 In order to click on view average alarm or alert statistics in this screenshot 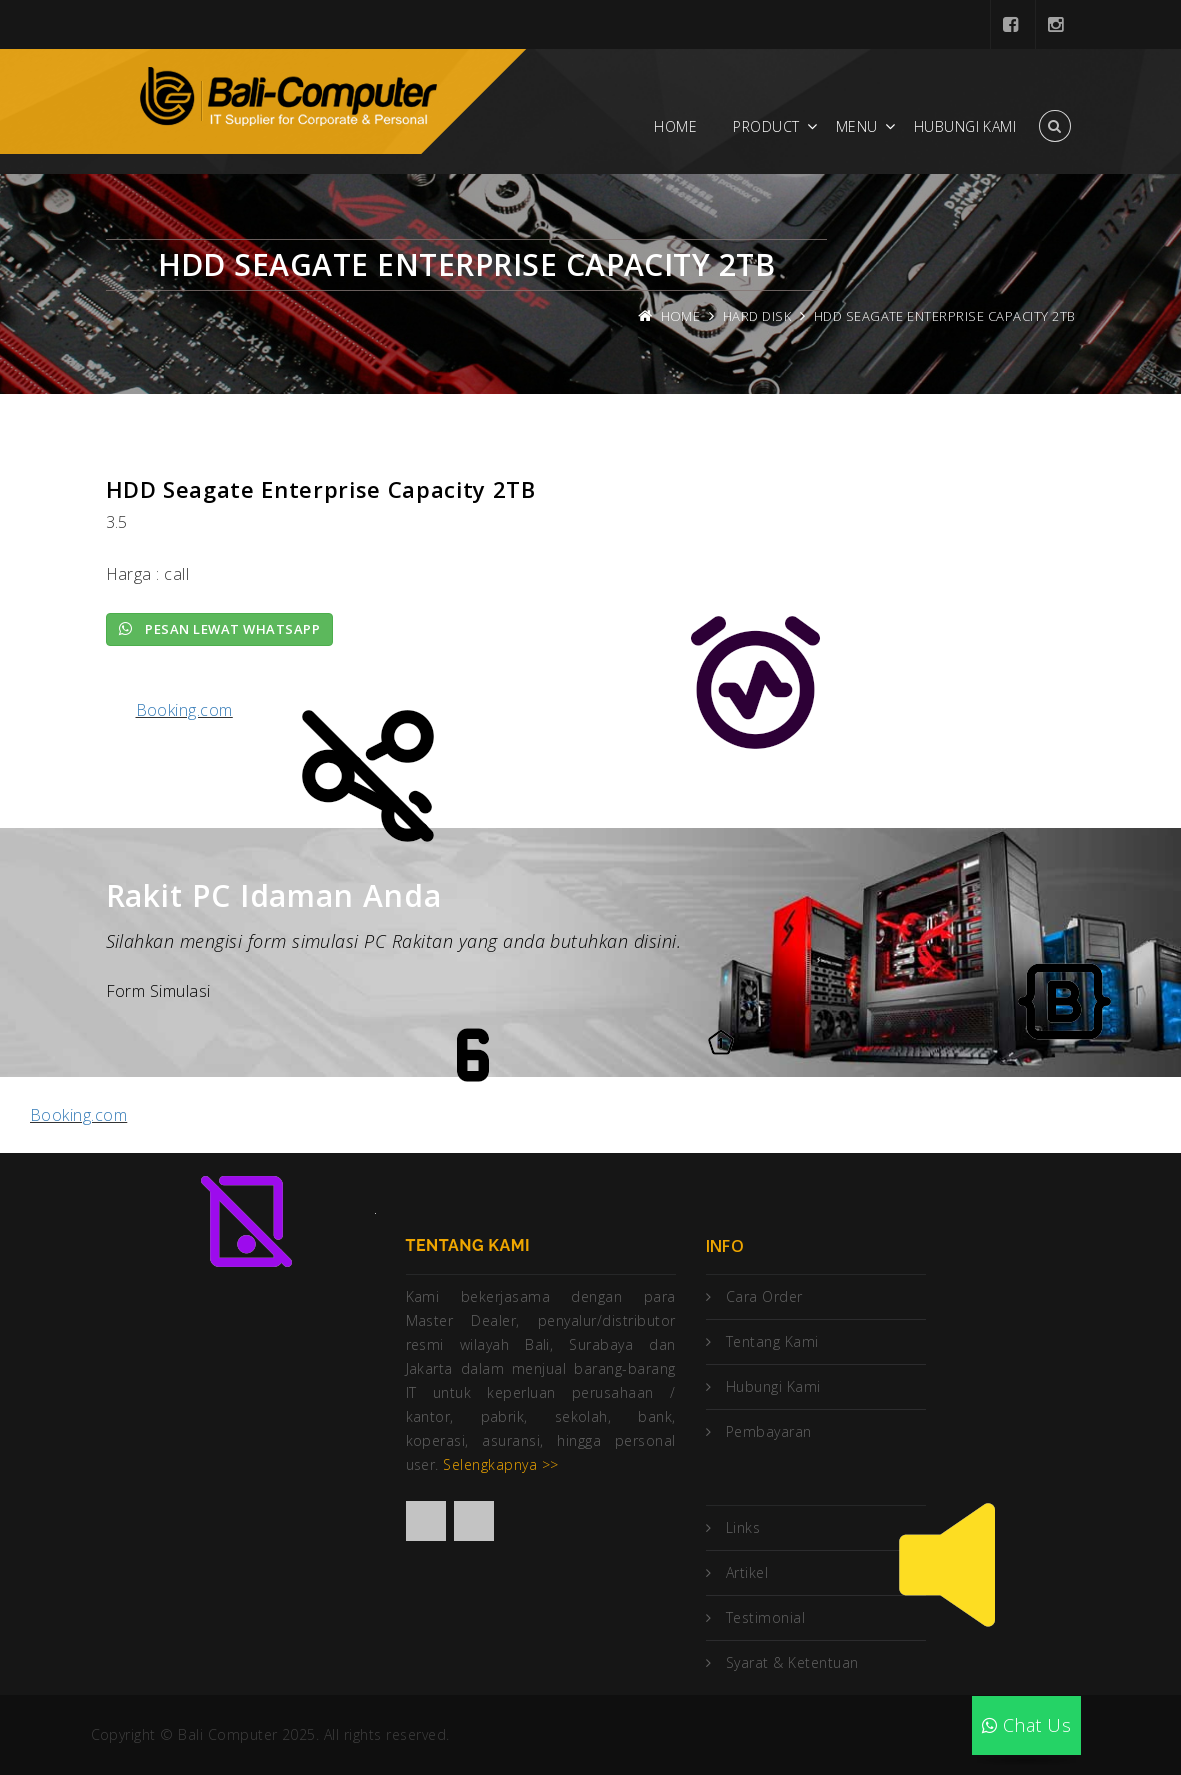, I will do `click(755, 682)`.